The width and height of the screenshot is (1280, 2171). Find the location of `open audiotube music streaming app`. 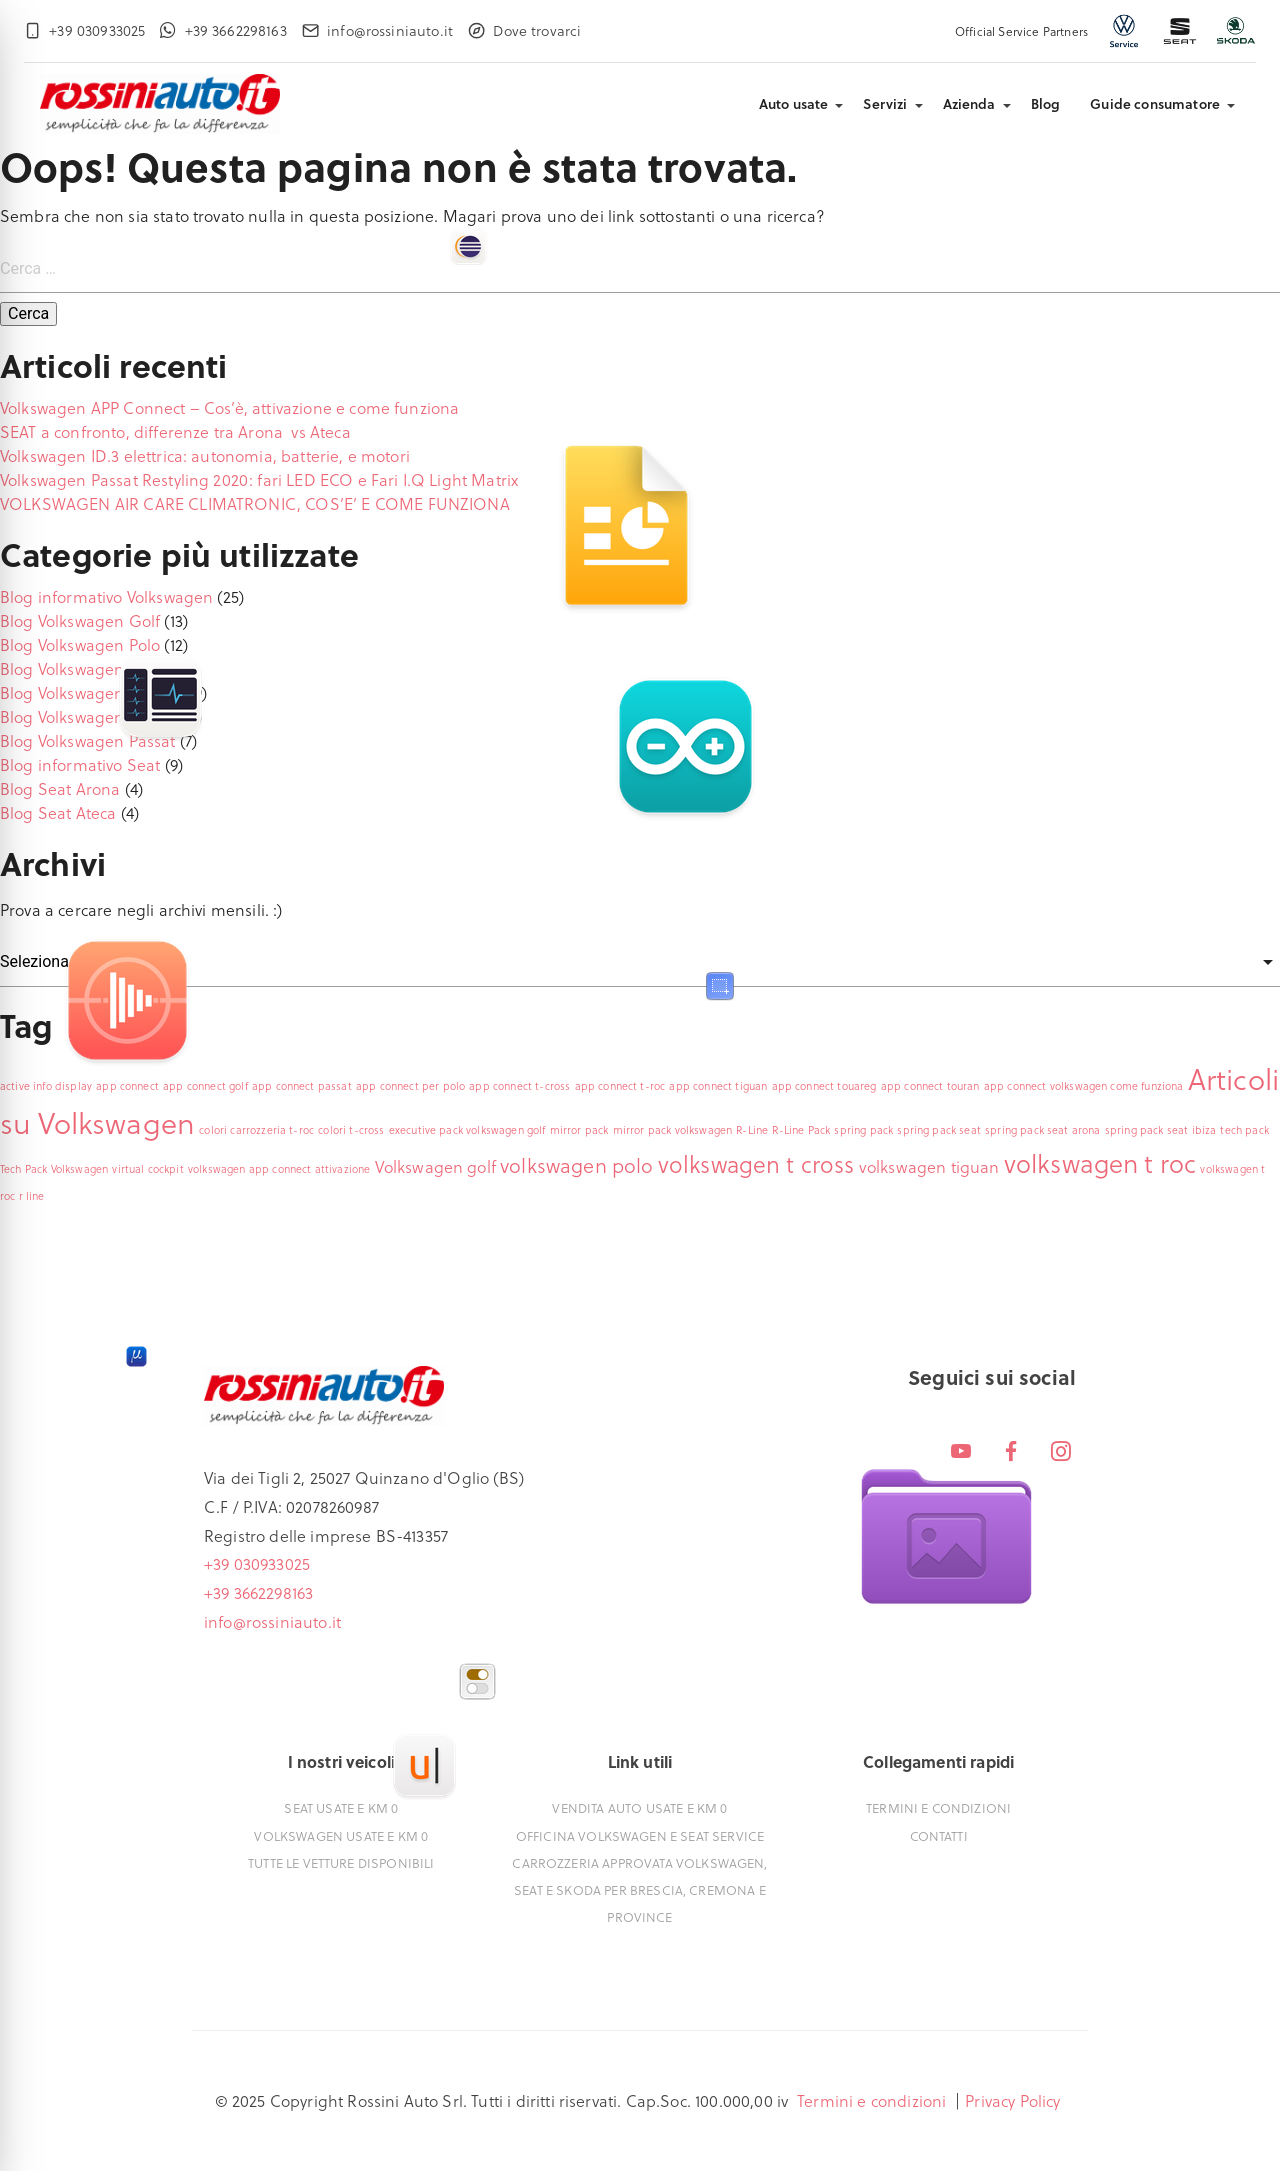

open audiotube music streaming app is located at coordinates (127, 1000).